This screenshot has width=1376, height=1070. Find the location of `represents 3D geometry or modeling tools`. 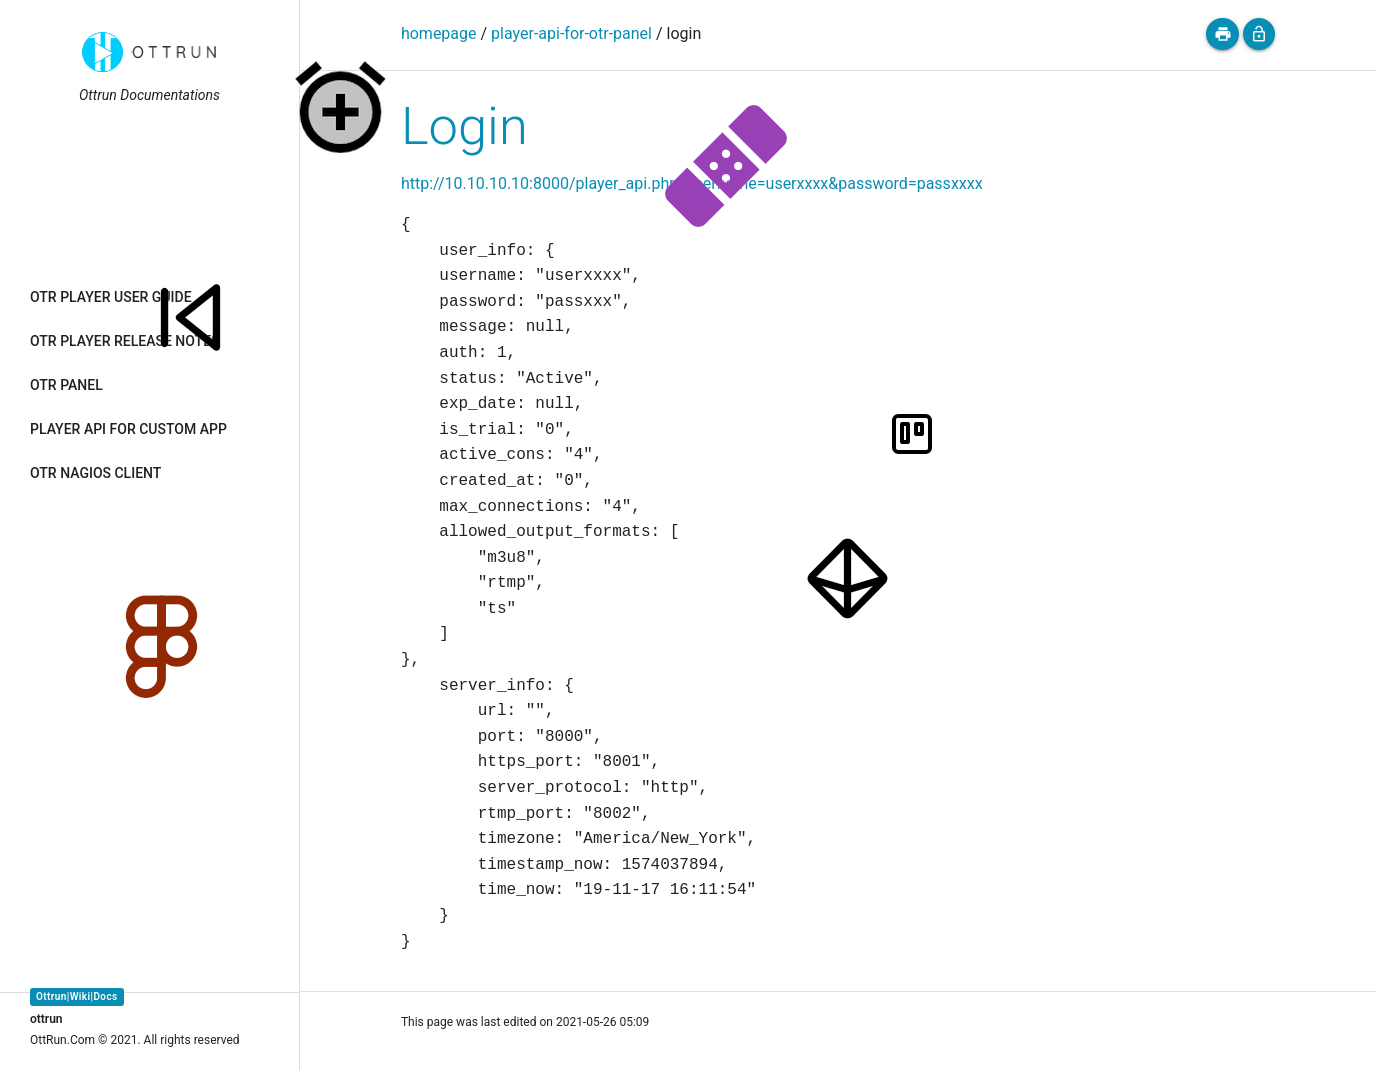

represents 3D geometry or modeling tools is located at coordinates (847, 578).